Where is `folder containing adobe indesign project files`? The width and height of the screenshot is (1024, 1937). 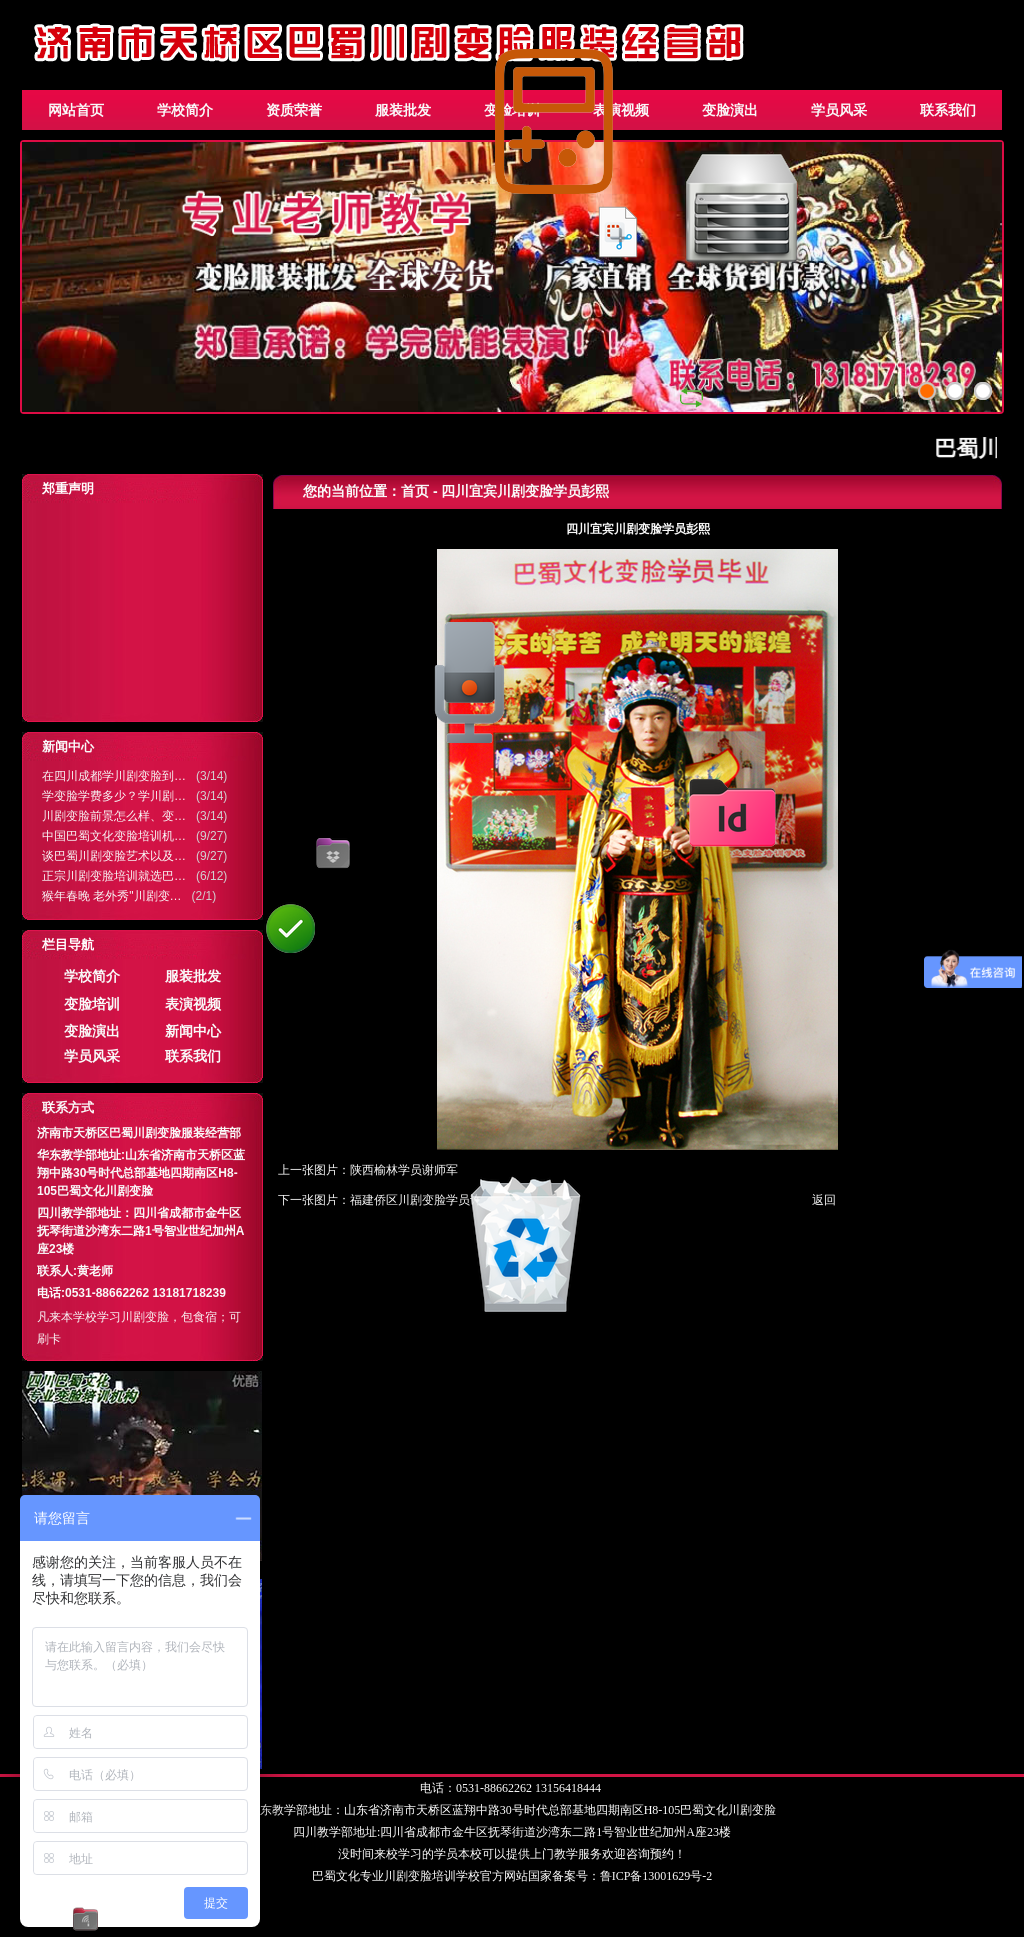 folder containing adobe indesign project files is located at coordinates (732, 815).